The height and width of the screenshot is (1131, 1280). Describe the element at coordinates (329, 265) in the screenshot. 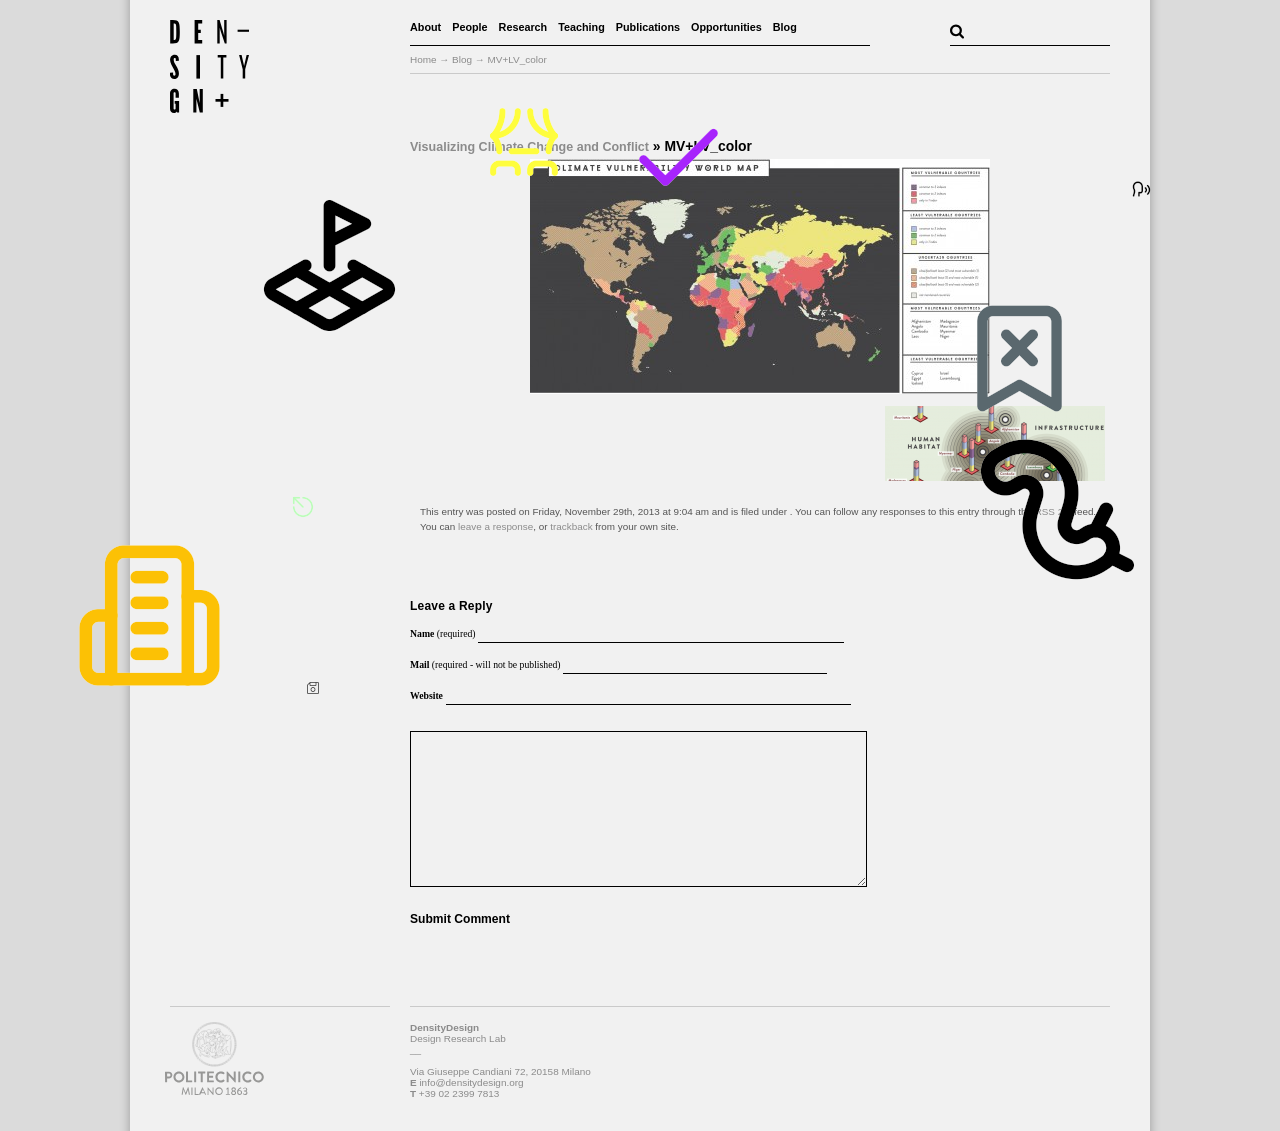

I see `view land plot or parcel details` at that location.